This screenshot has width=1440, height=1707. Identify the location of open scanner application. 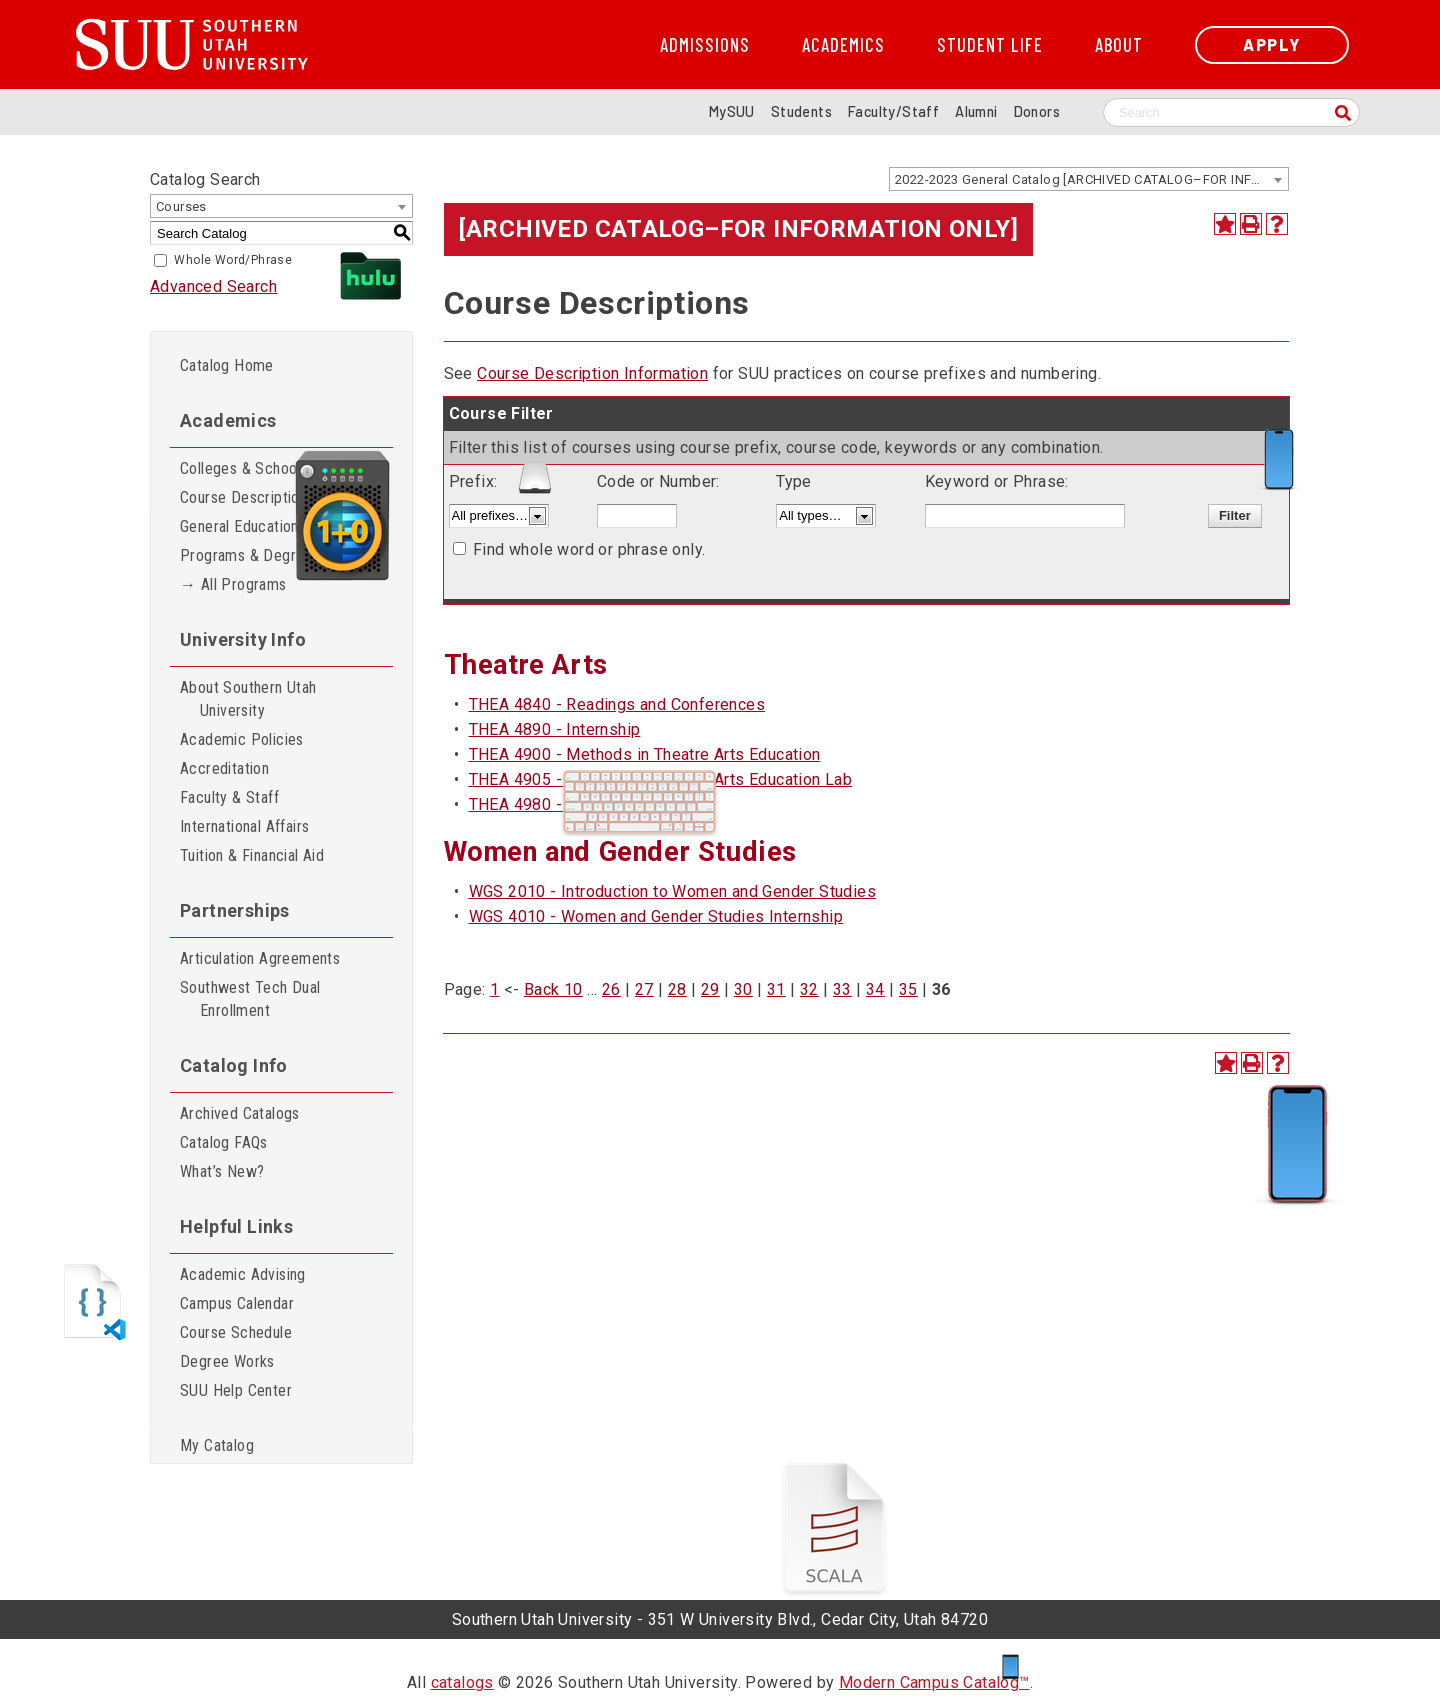
(535, 479).